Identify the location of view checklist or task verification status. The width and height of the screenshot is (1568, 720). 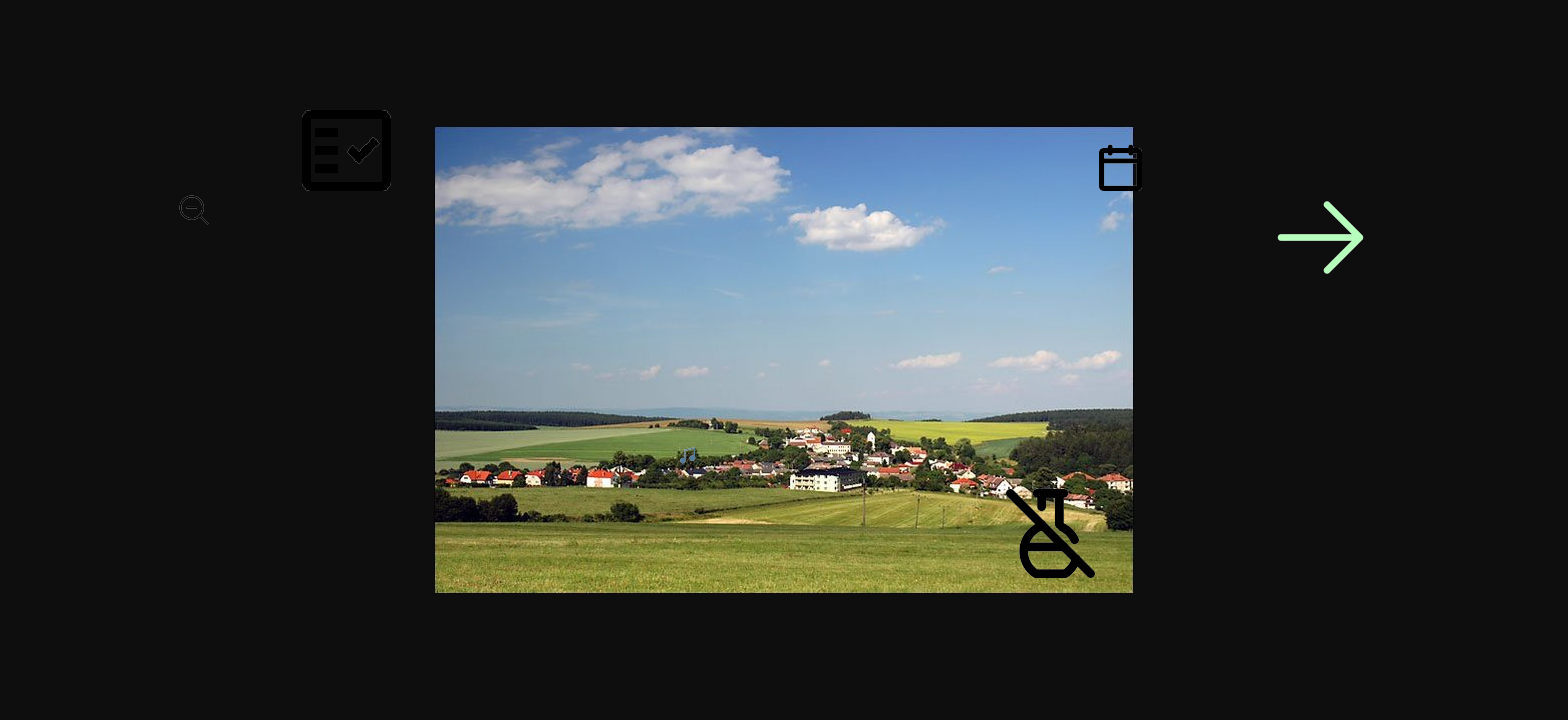
(346, 150).